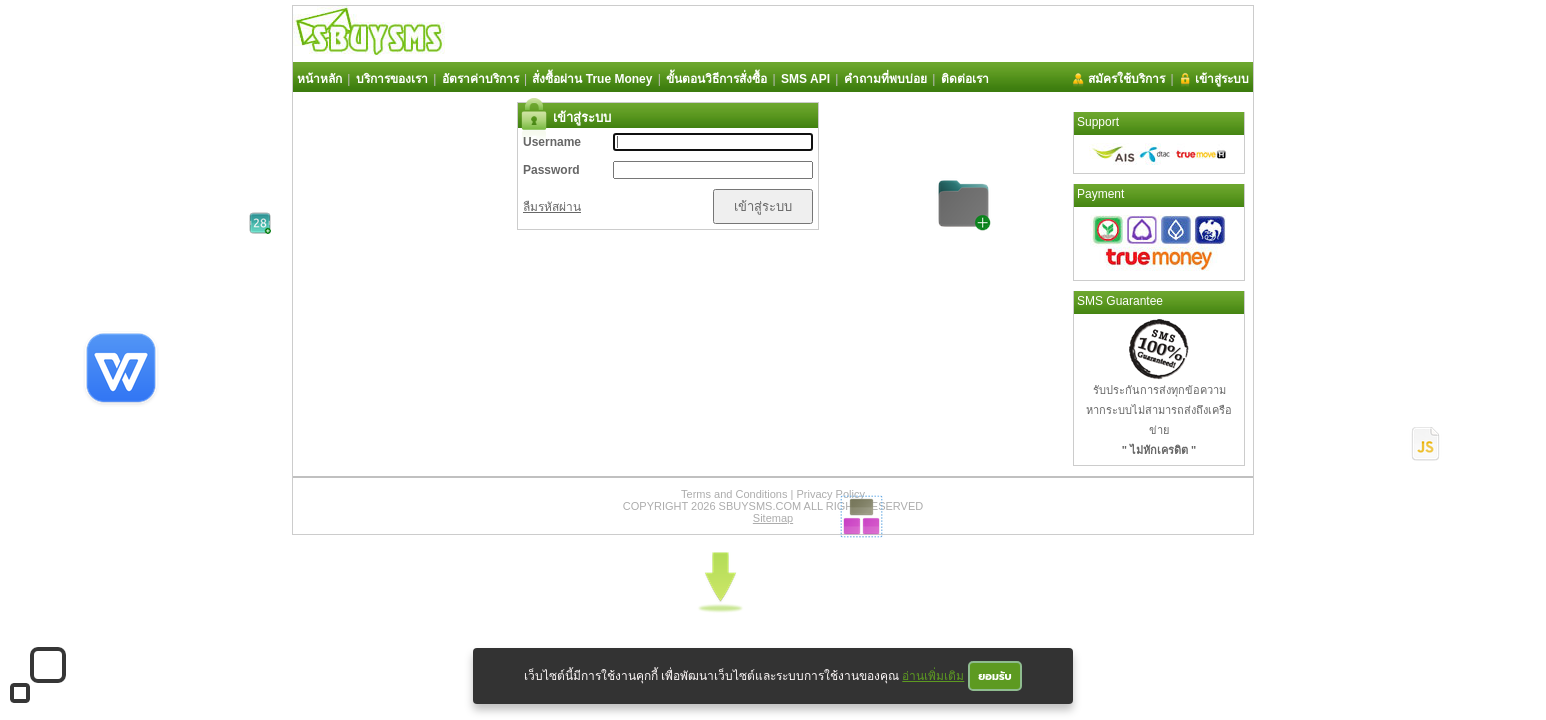 This screenshot has height=720, width=1546. Describe the element at coordinates (720, 578) in the screenshot. I see `save the current file or document` at that location.